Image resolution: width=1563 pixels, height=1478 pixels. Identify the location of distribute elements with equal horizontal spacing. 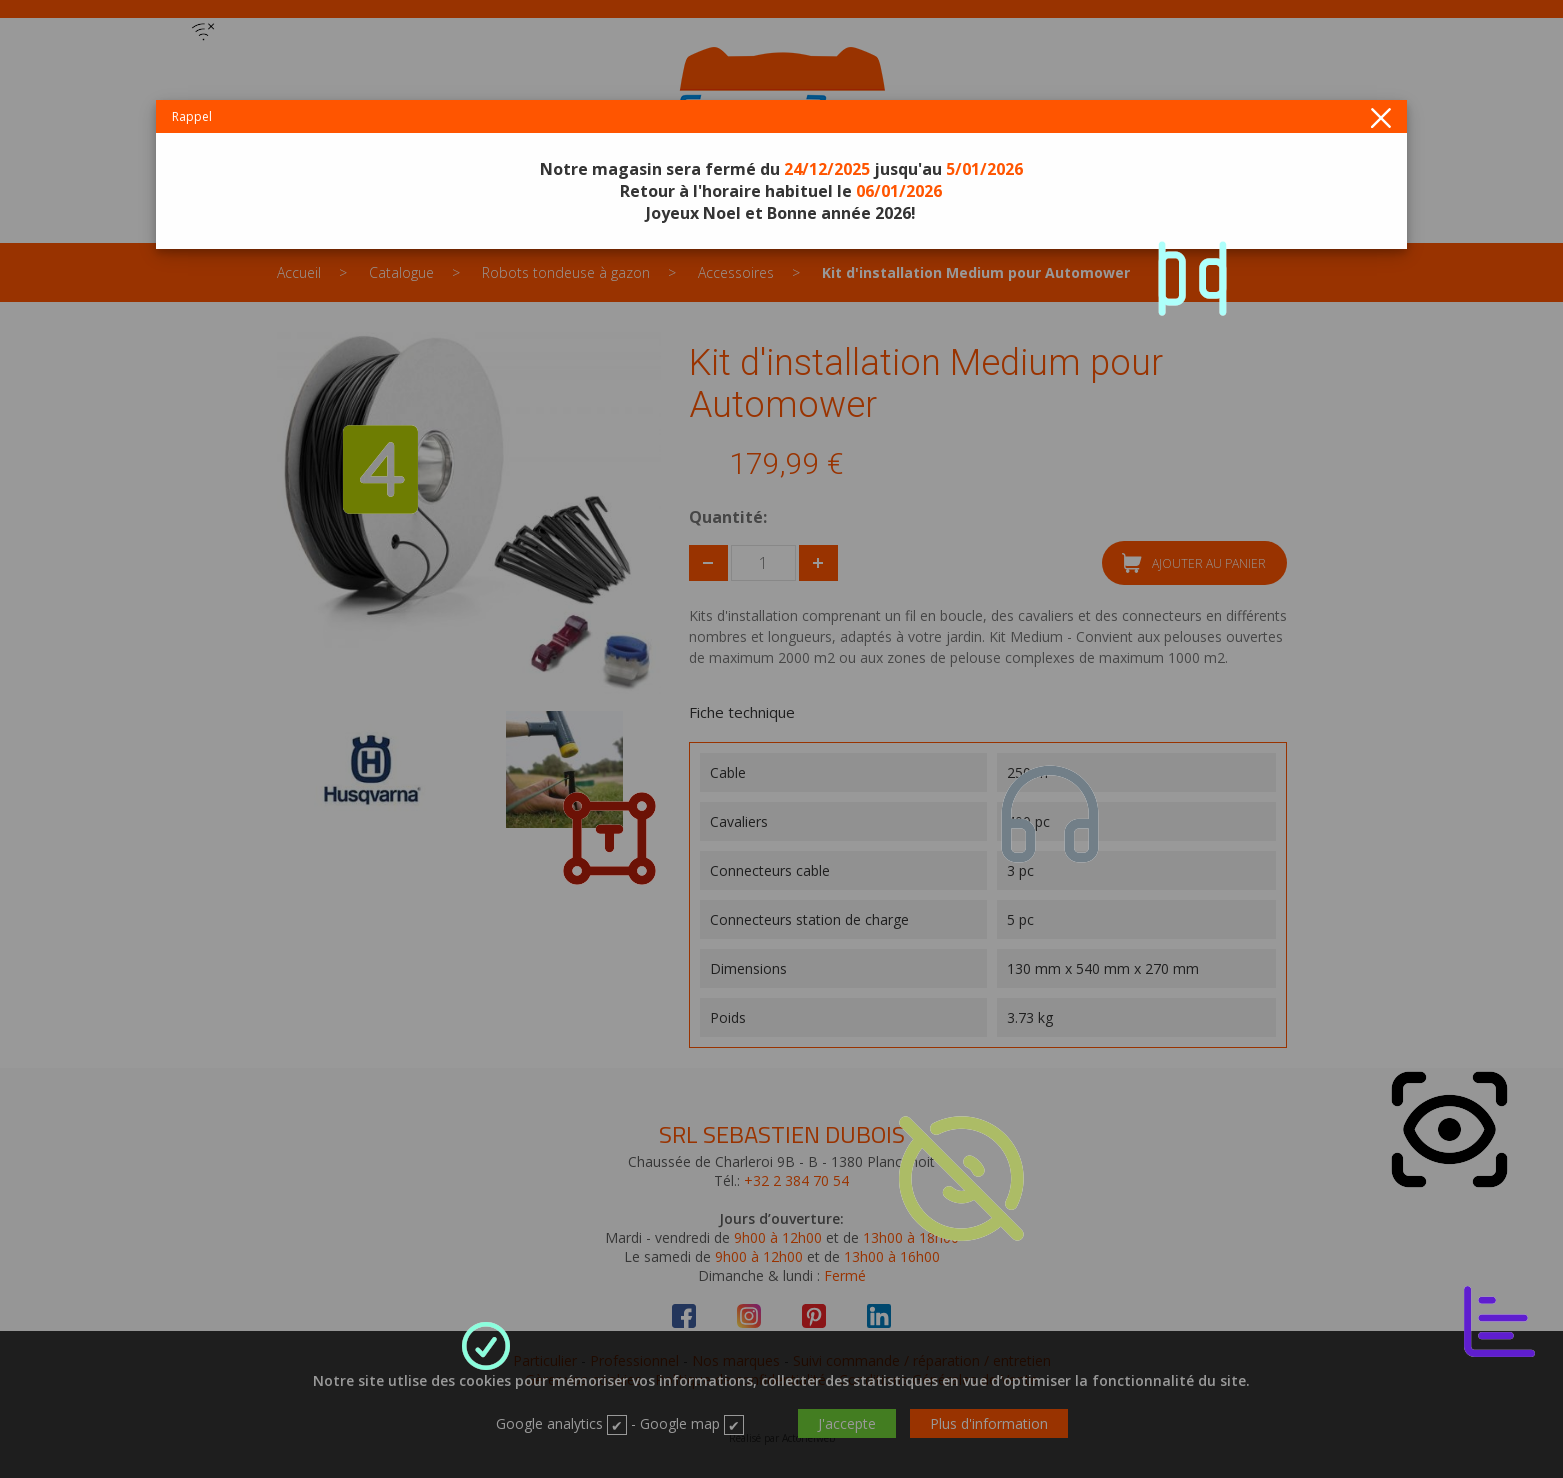
(1192, 278).